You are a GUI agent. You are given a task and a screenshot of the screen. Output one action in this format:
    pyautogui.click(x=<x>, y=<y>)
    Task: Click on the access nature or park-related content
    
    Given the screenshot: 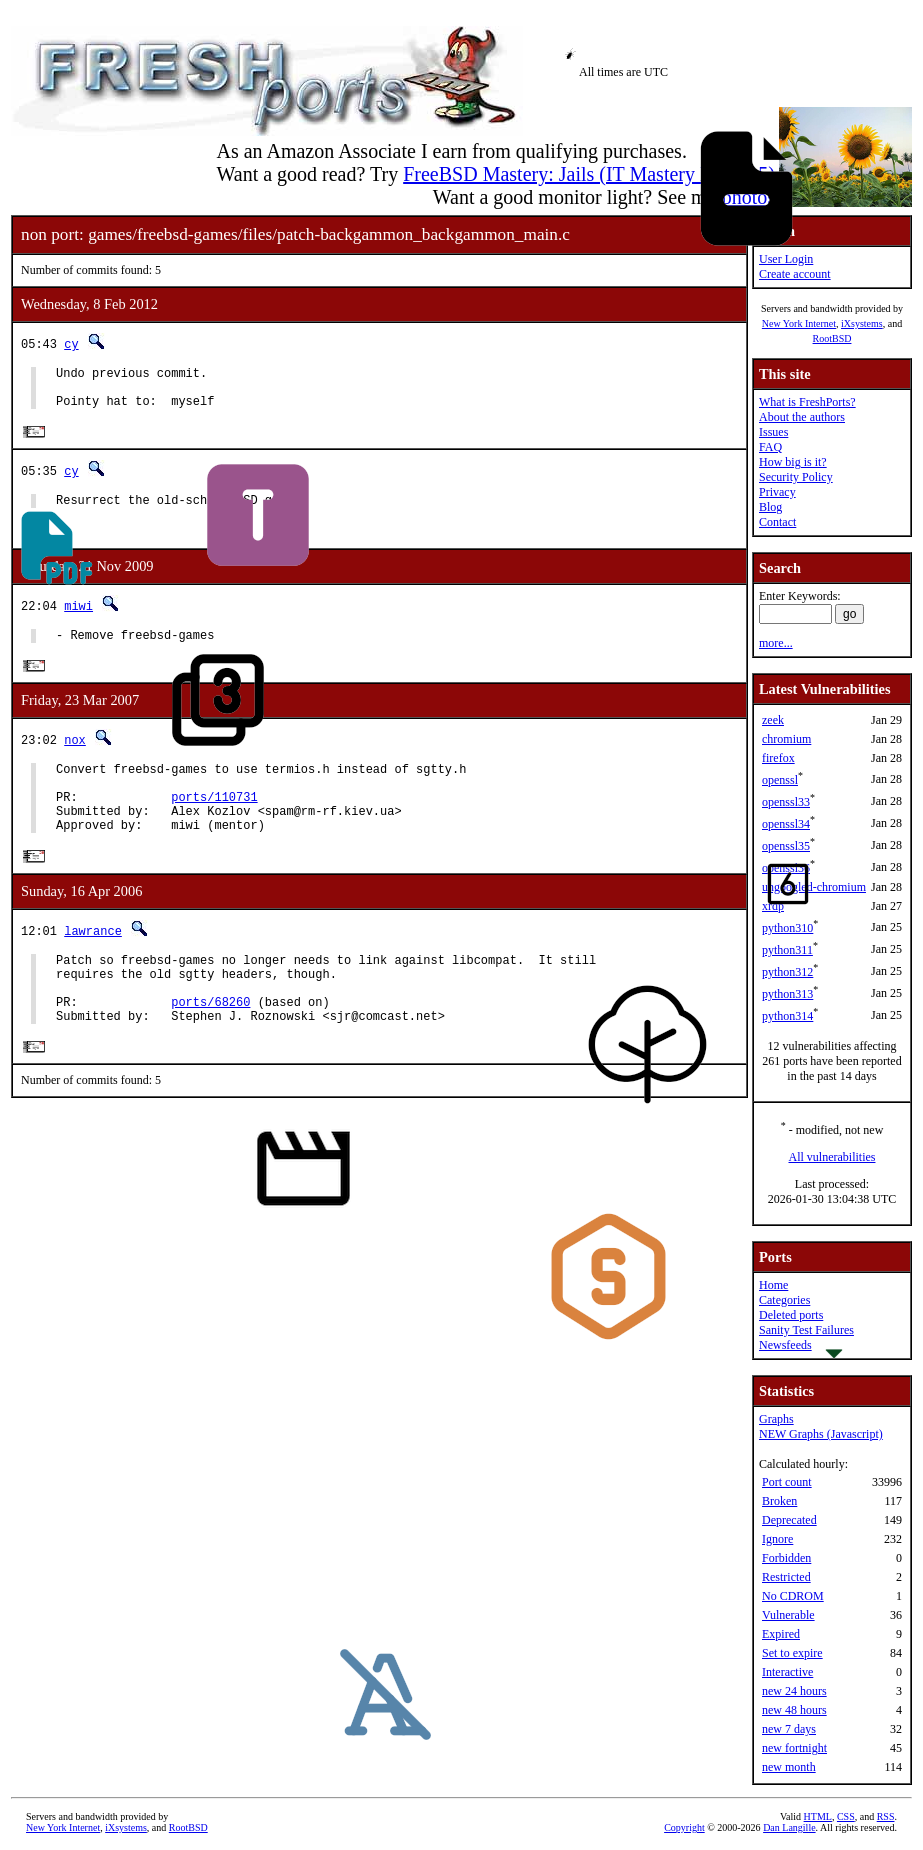 What is the action you would take?
    pyautogui.click(x=647, y=1044)
    